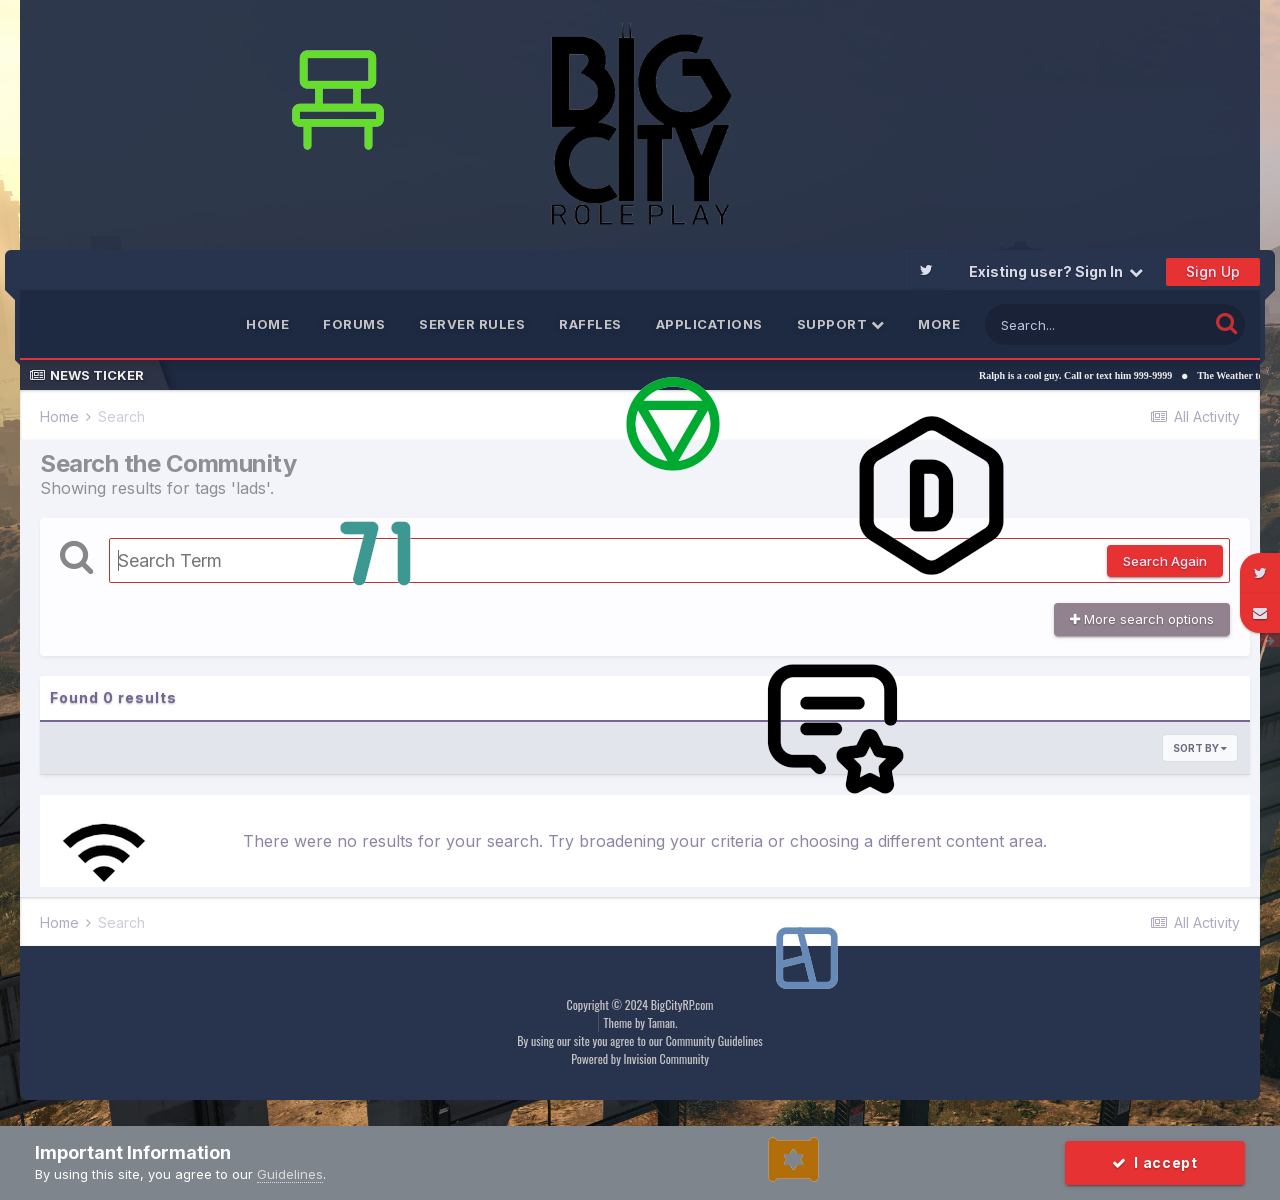  What do you see at coordinates (807, 958) in the screenshot?
I see `switch to collage layout view` at bounding box center [807, 958].